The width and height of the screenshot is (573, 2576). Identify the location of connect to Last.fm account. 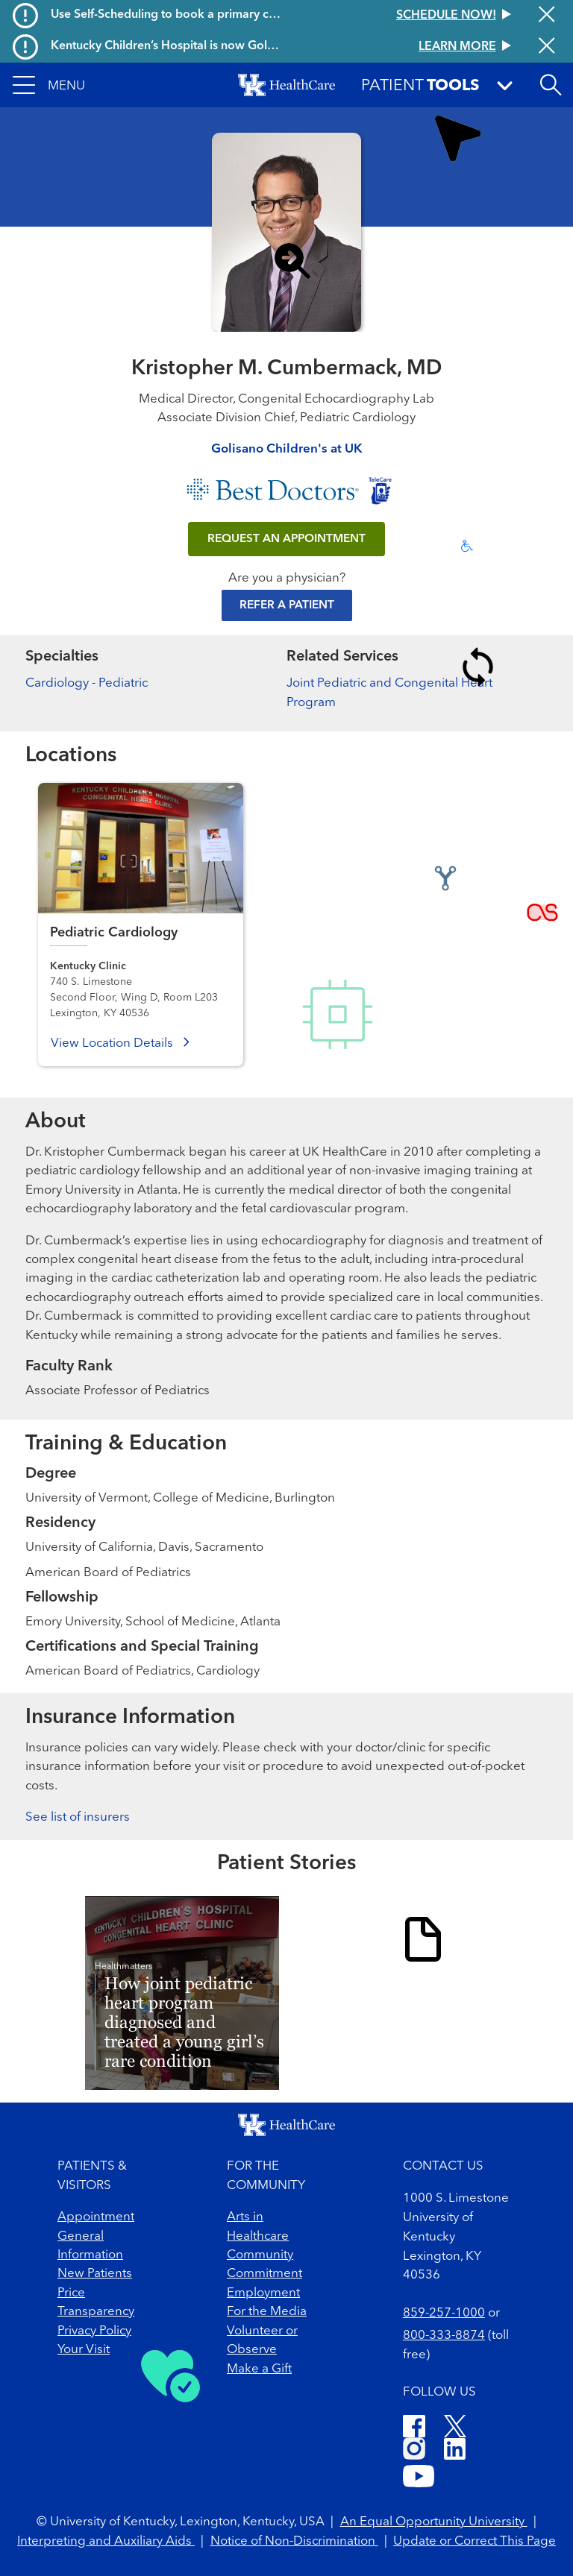
(542, 912).